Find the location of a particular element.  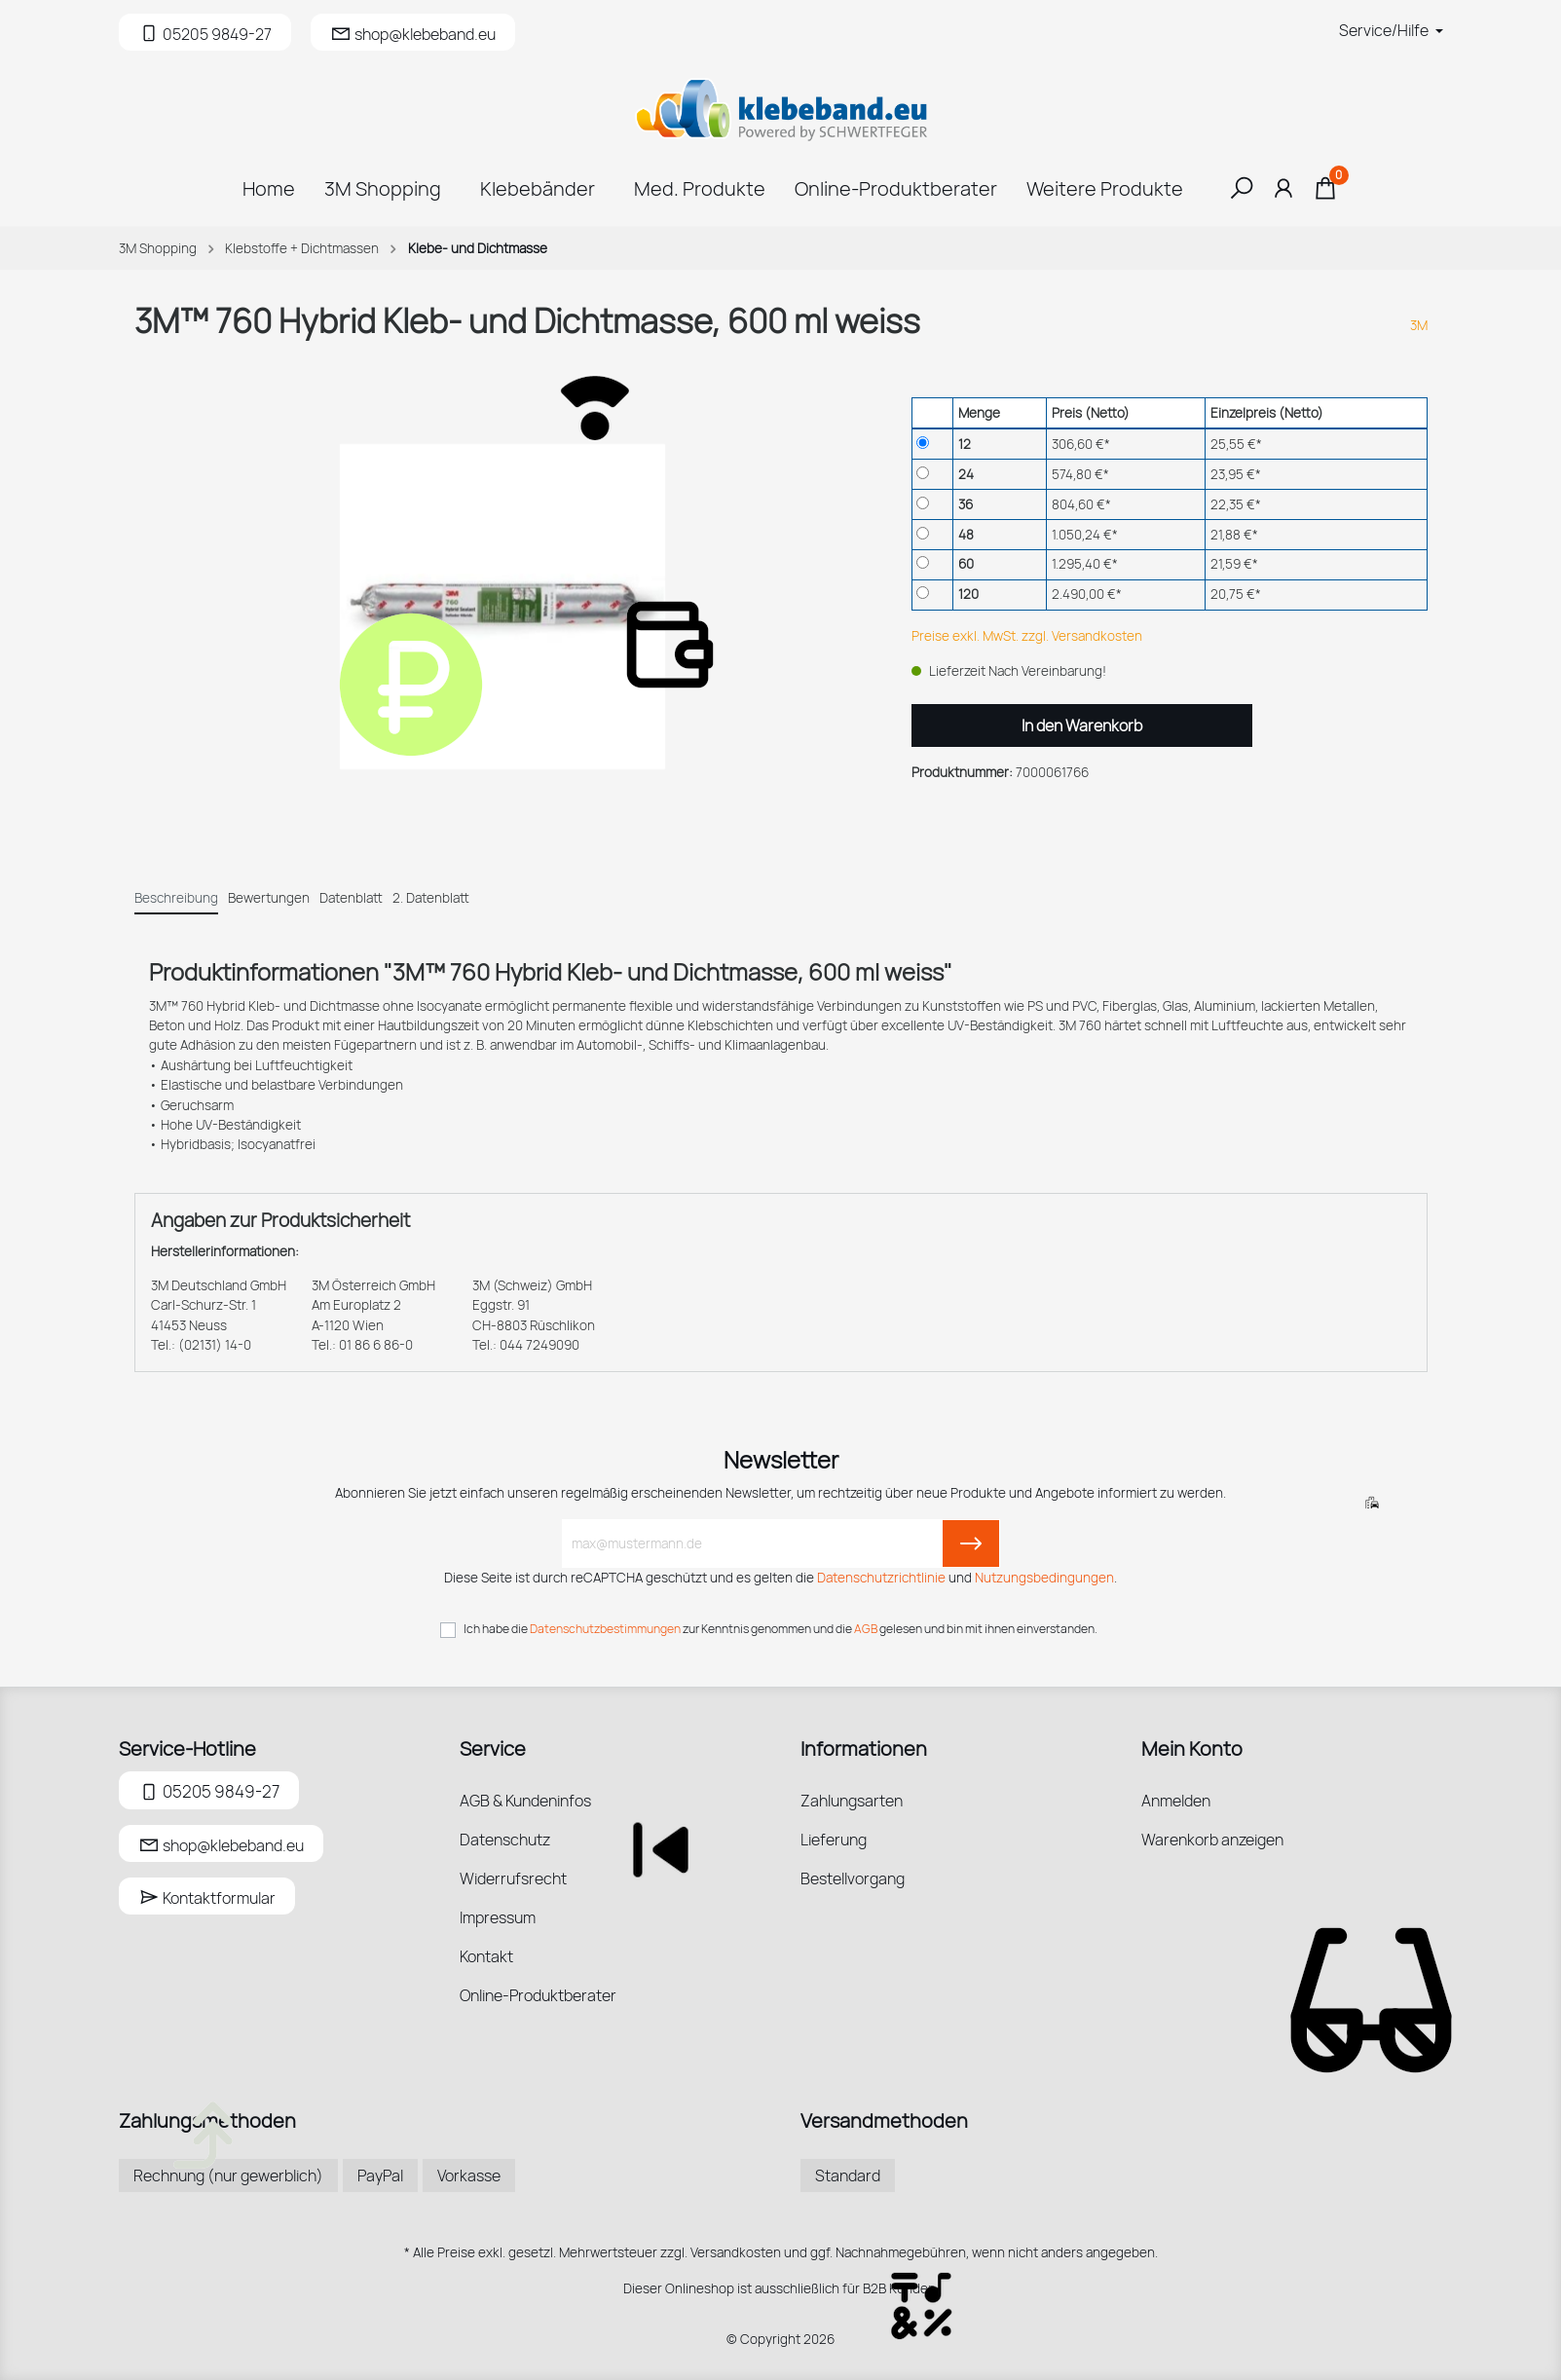

view price in russian rubles is located at coordinates (411, 685).